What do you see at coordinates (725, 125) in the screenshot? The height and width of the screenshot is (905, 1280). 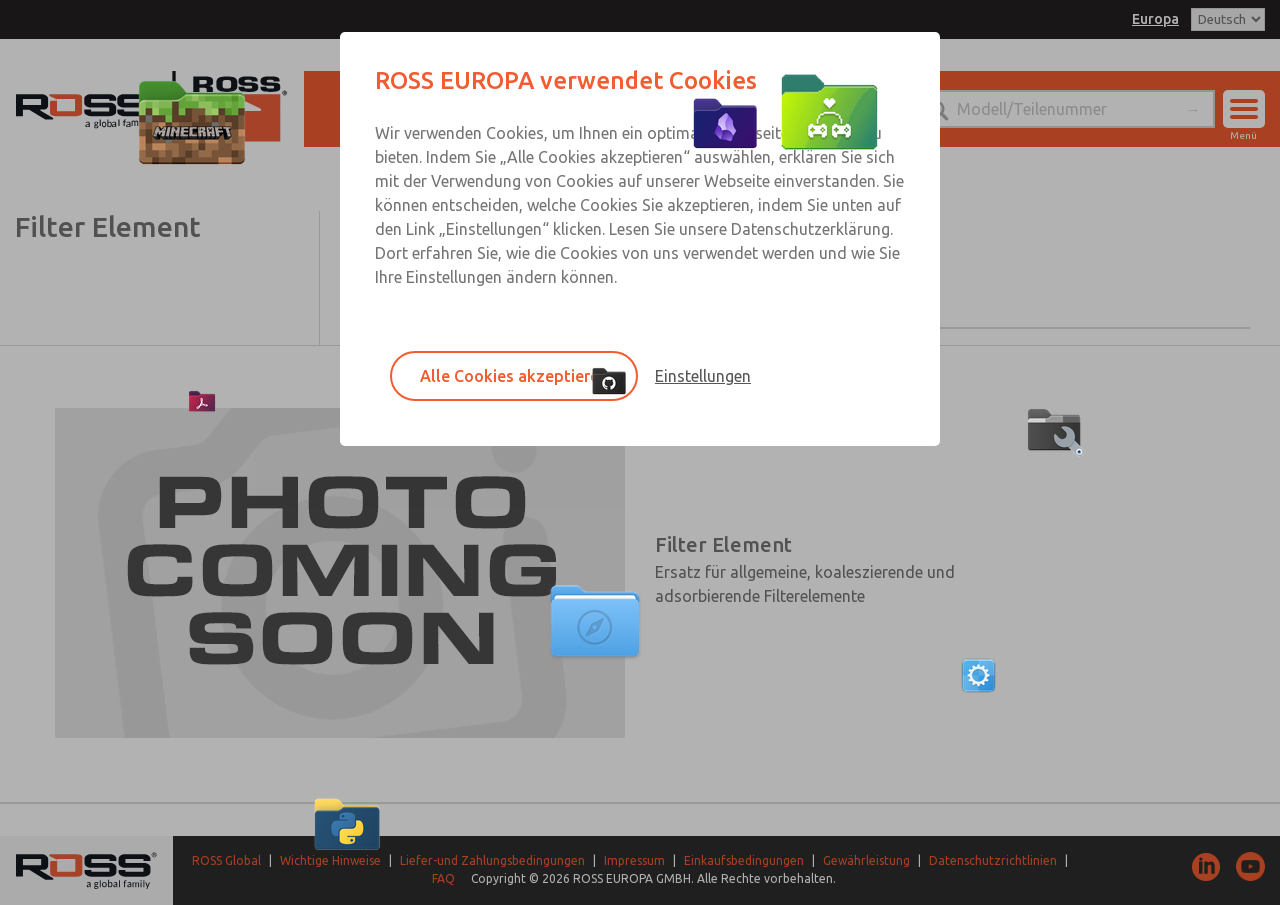 I see `open obsidian vault folder` at bounding box center [725, 125].